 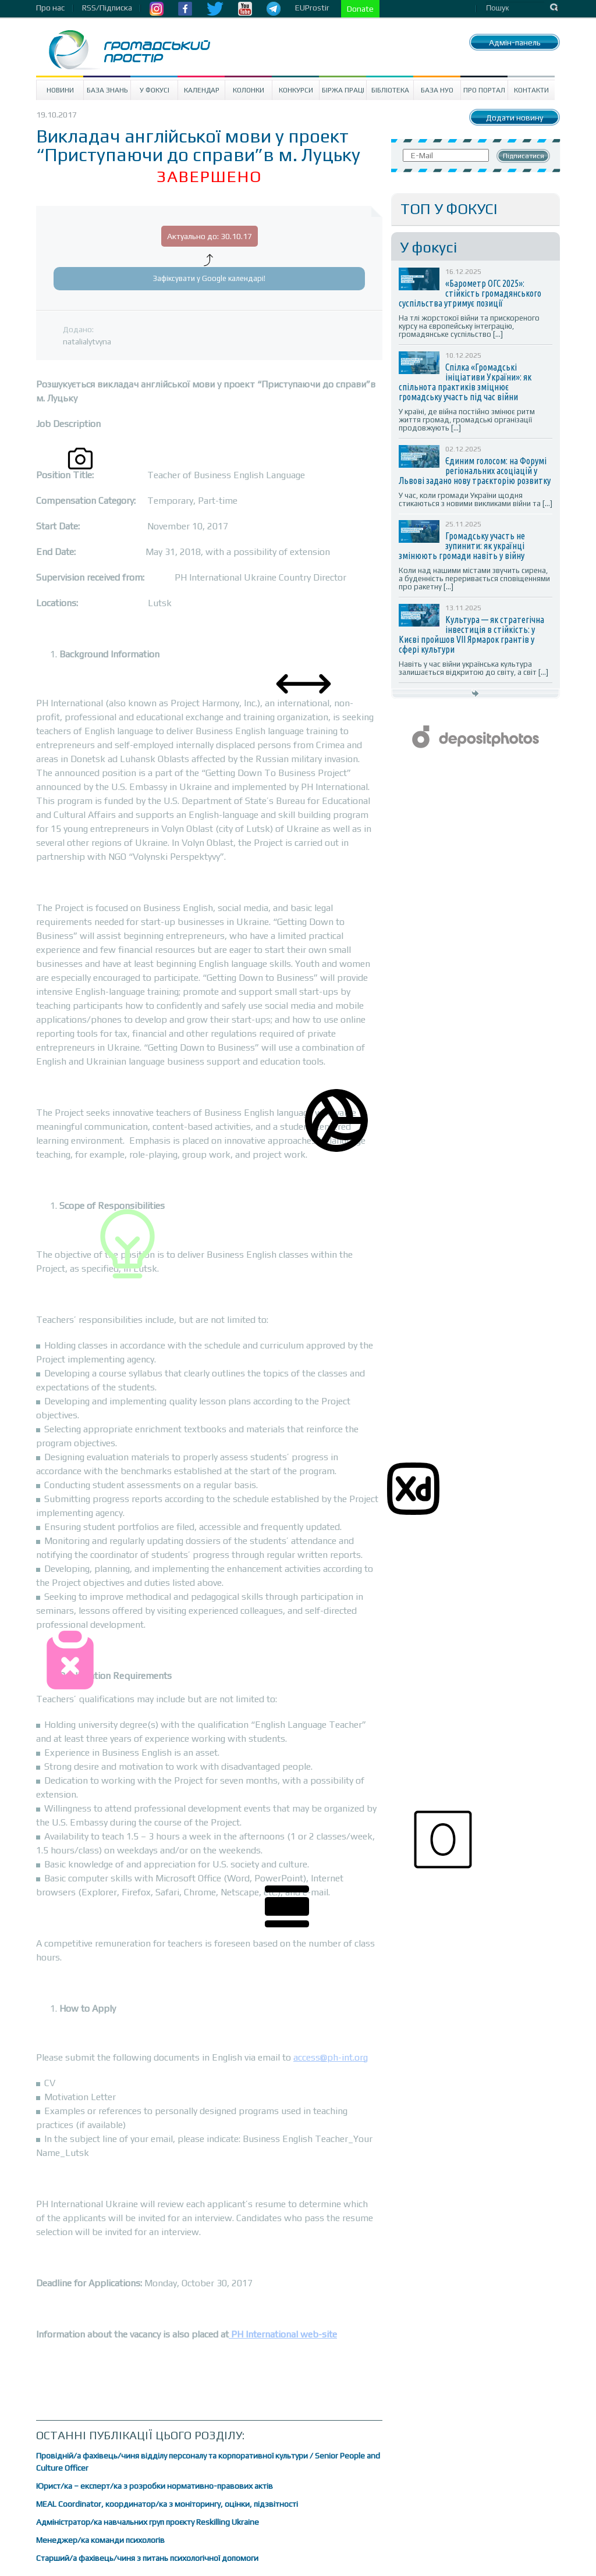 What do you see at coordinates (303, 684) in the screenshot?
I see `adjust horizontal spacing or width` at bounding box center [303, 684].